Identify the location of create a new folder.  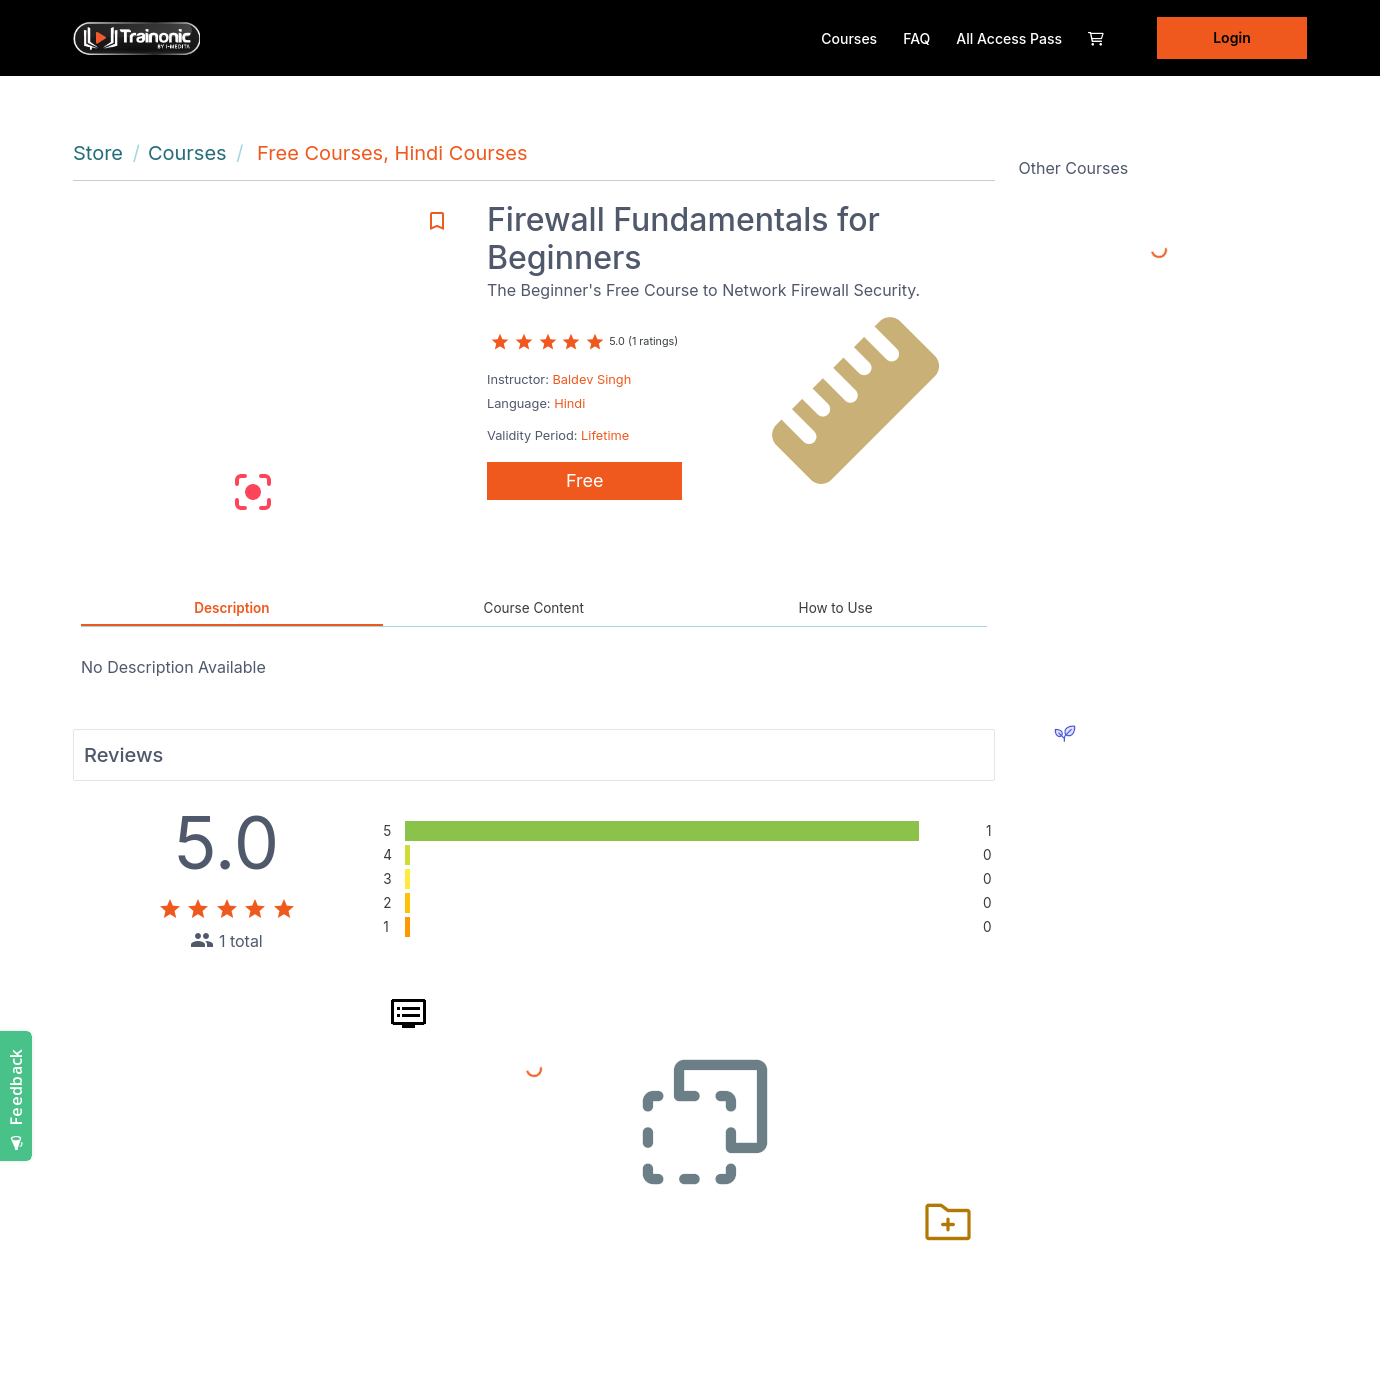
(948, 1221).